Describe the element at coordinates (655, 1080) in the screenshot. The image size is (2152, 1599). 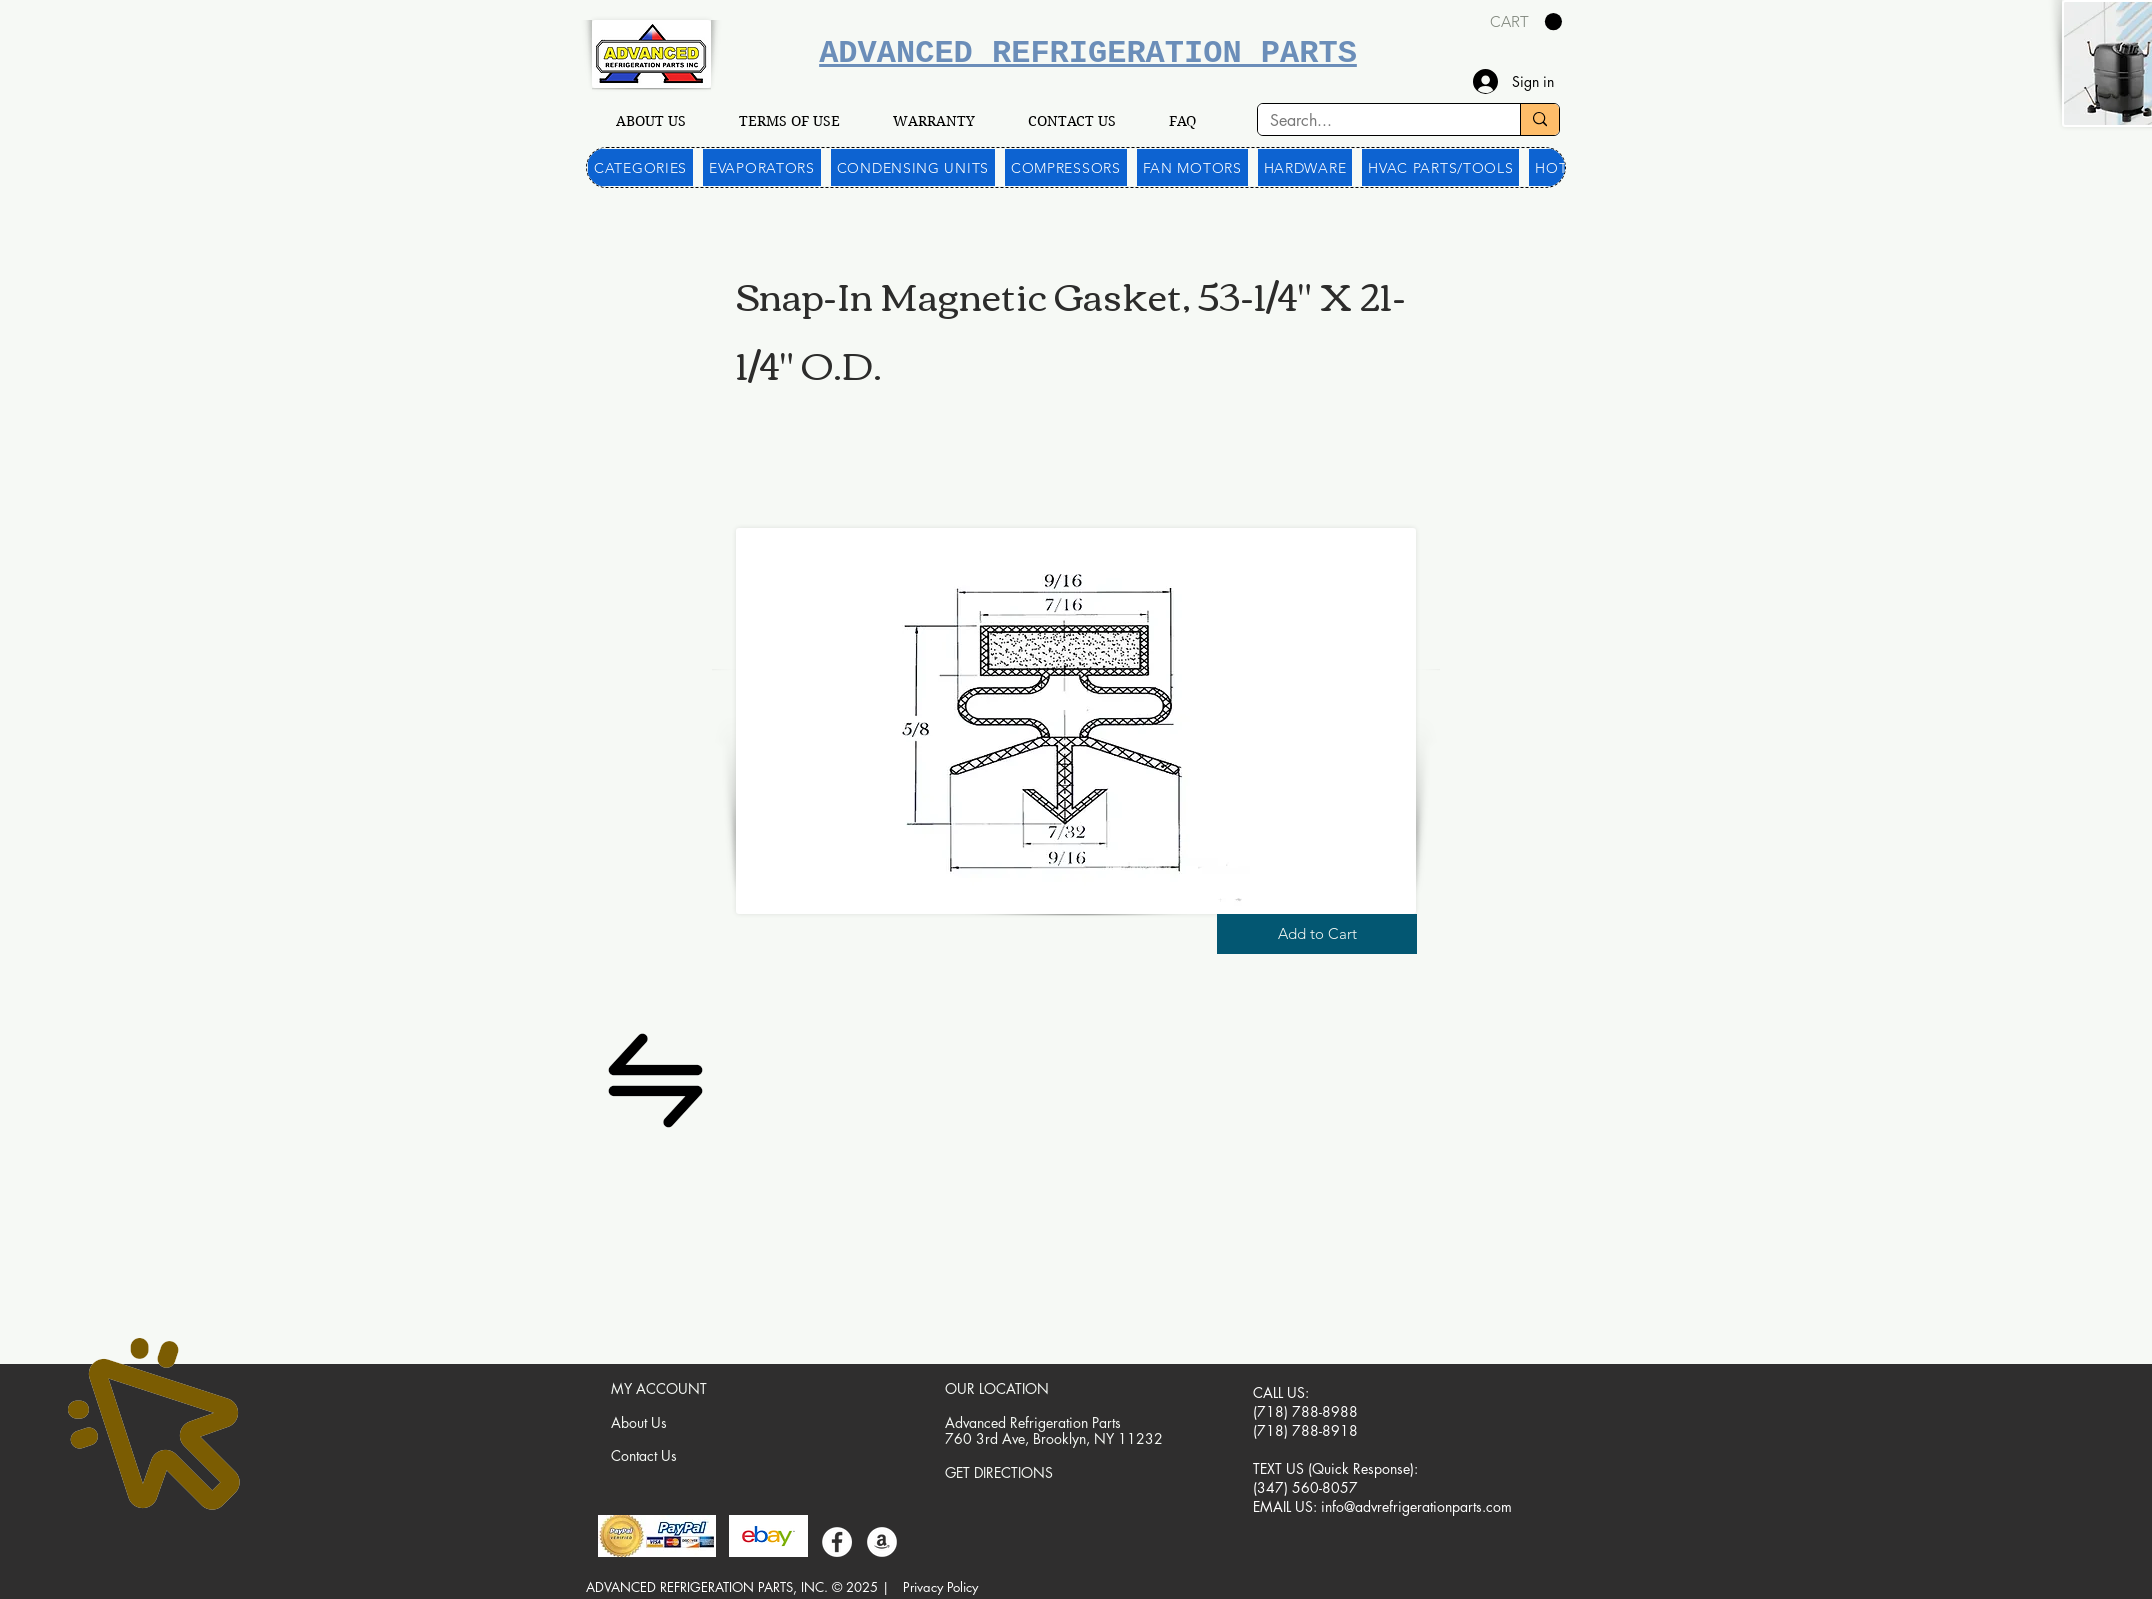
I see `transfer data between devices or accounts` at that location.